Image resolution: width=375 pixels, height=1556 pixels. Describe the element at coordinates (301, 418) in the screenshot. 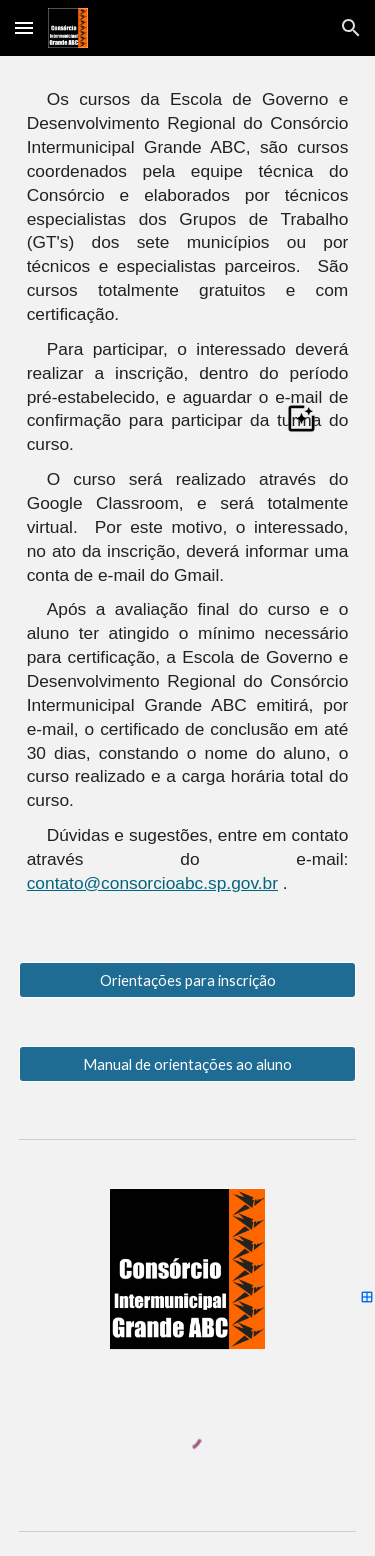

I see `apply a filter or effect to a photo` at that location.